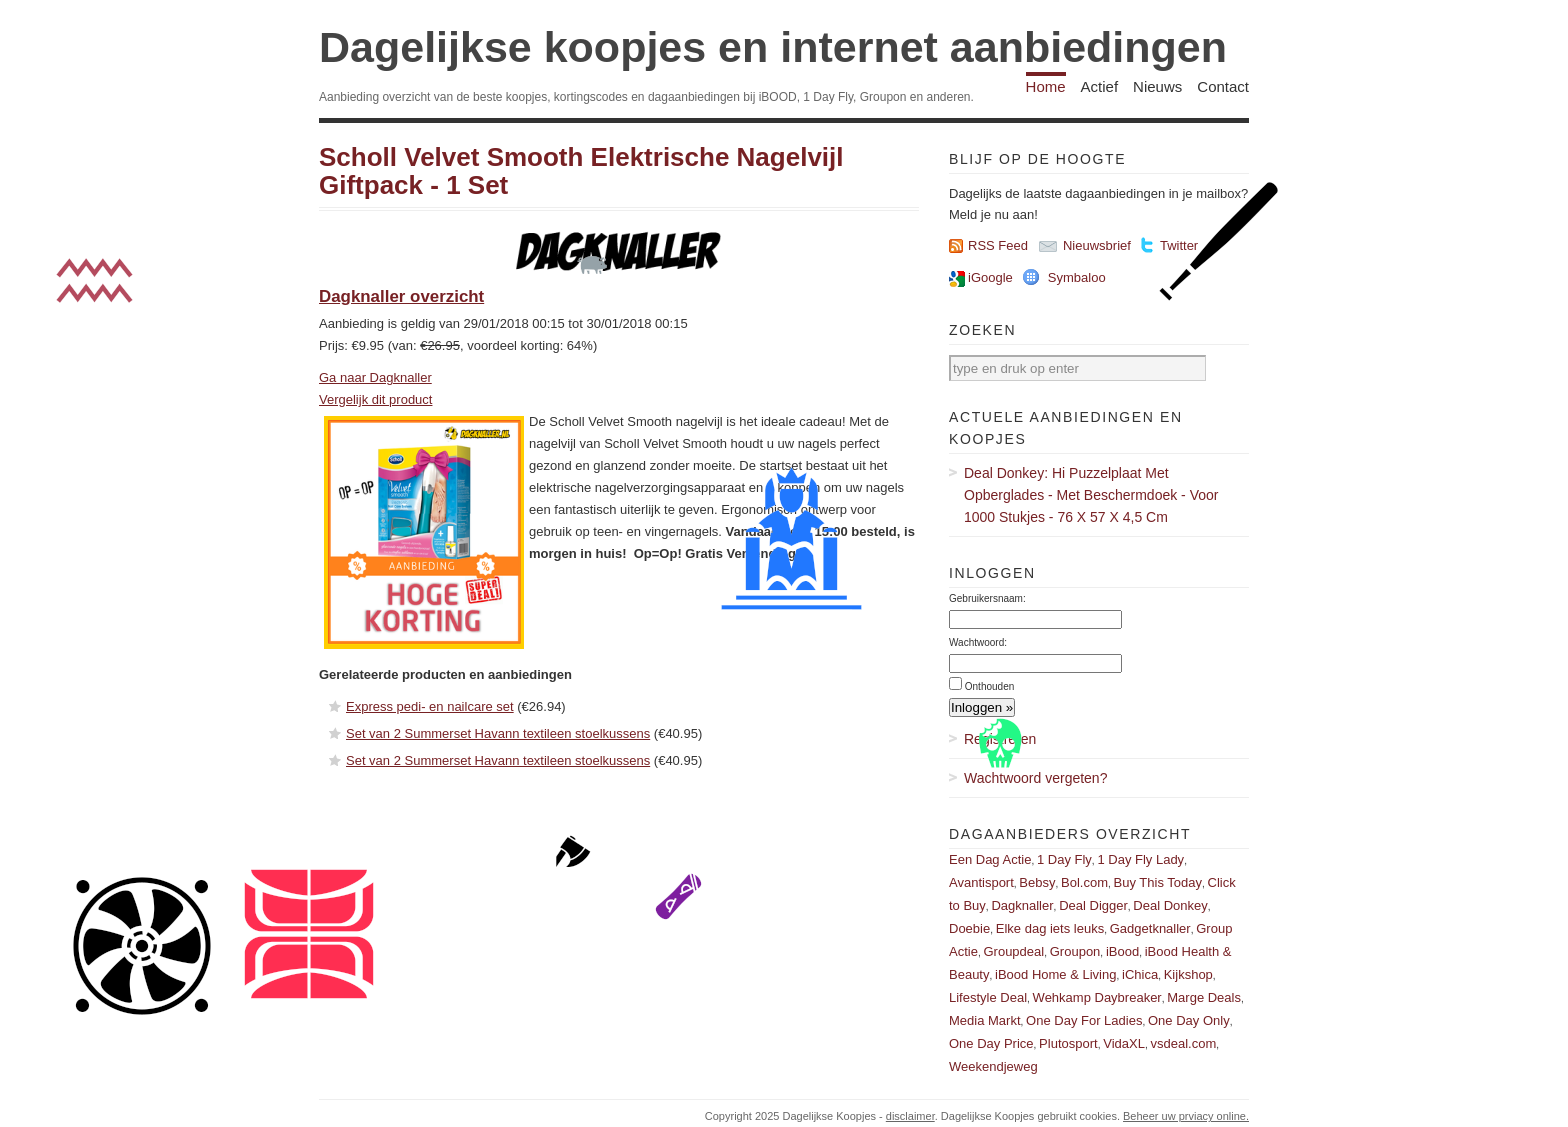 The height and width of the screenshot is (1127, 1568). I want to click on decorative abstract game element or badge, so click(309, 934).